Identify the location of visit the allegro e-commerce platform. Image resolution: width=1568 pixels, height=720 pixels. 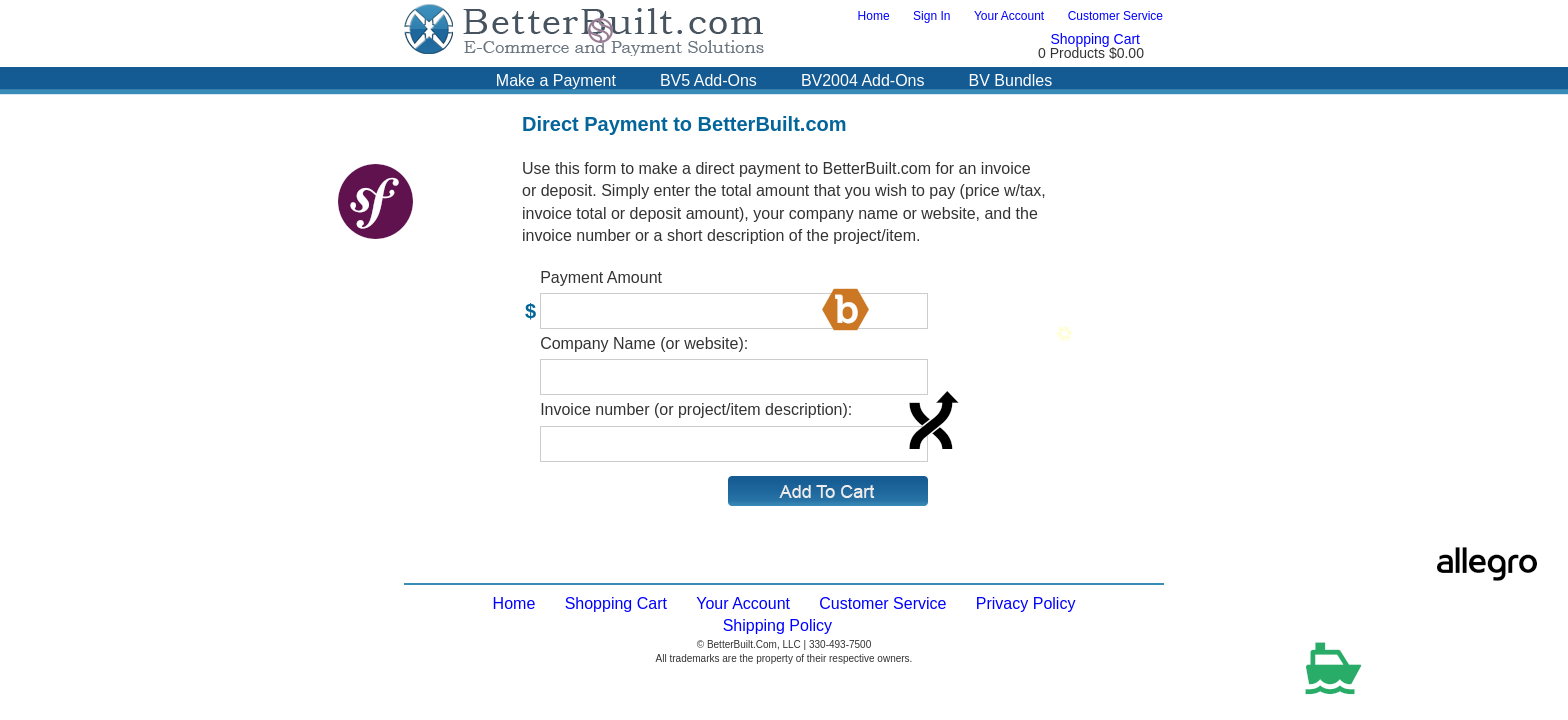
(1487, 564).